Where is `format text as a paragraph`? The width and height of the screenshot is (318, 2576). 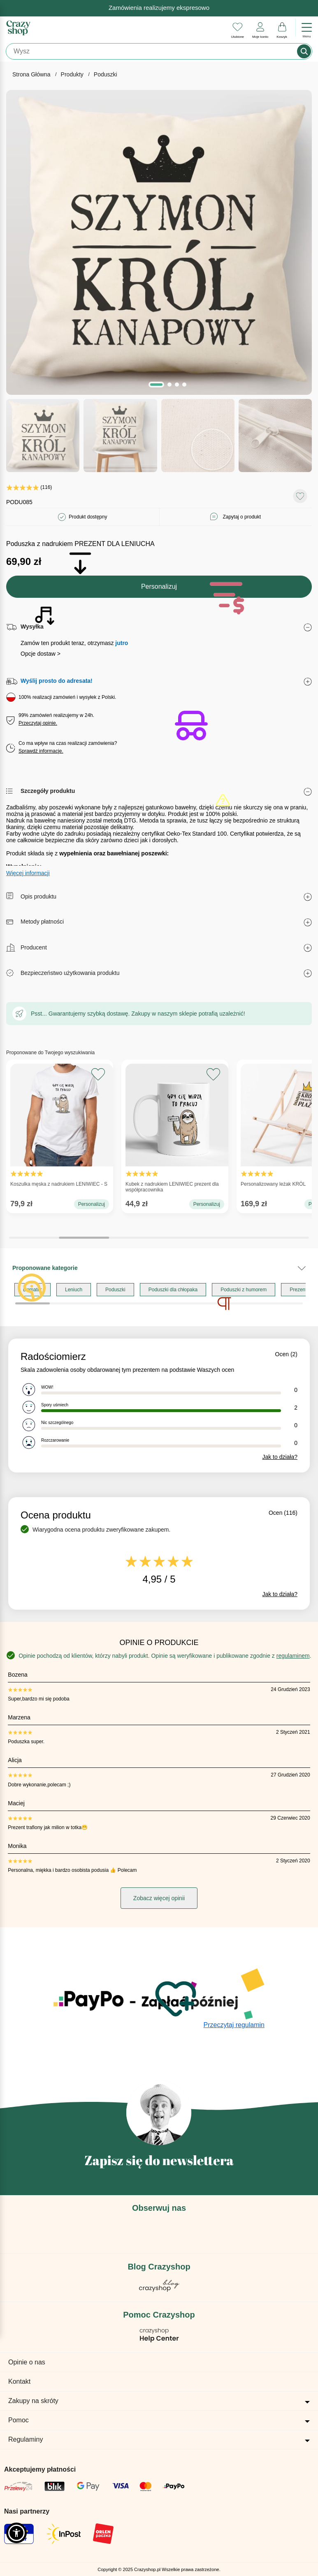 format text as a paragraph is located at coordinates (225, 1304).